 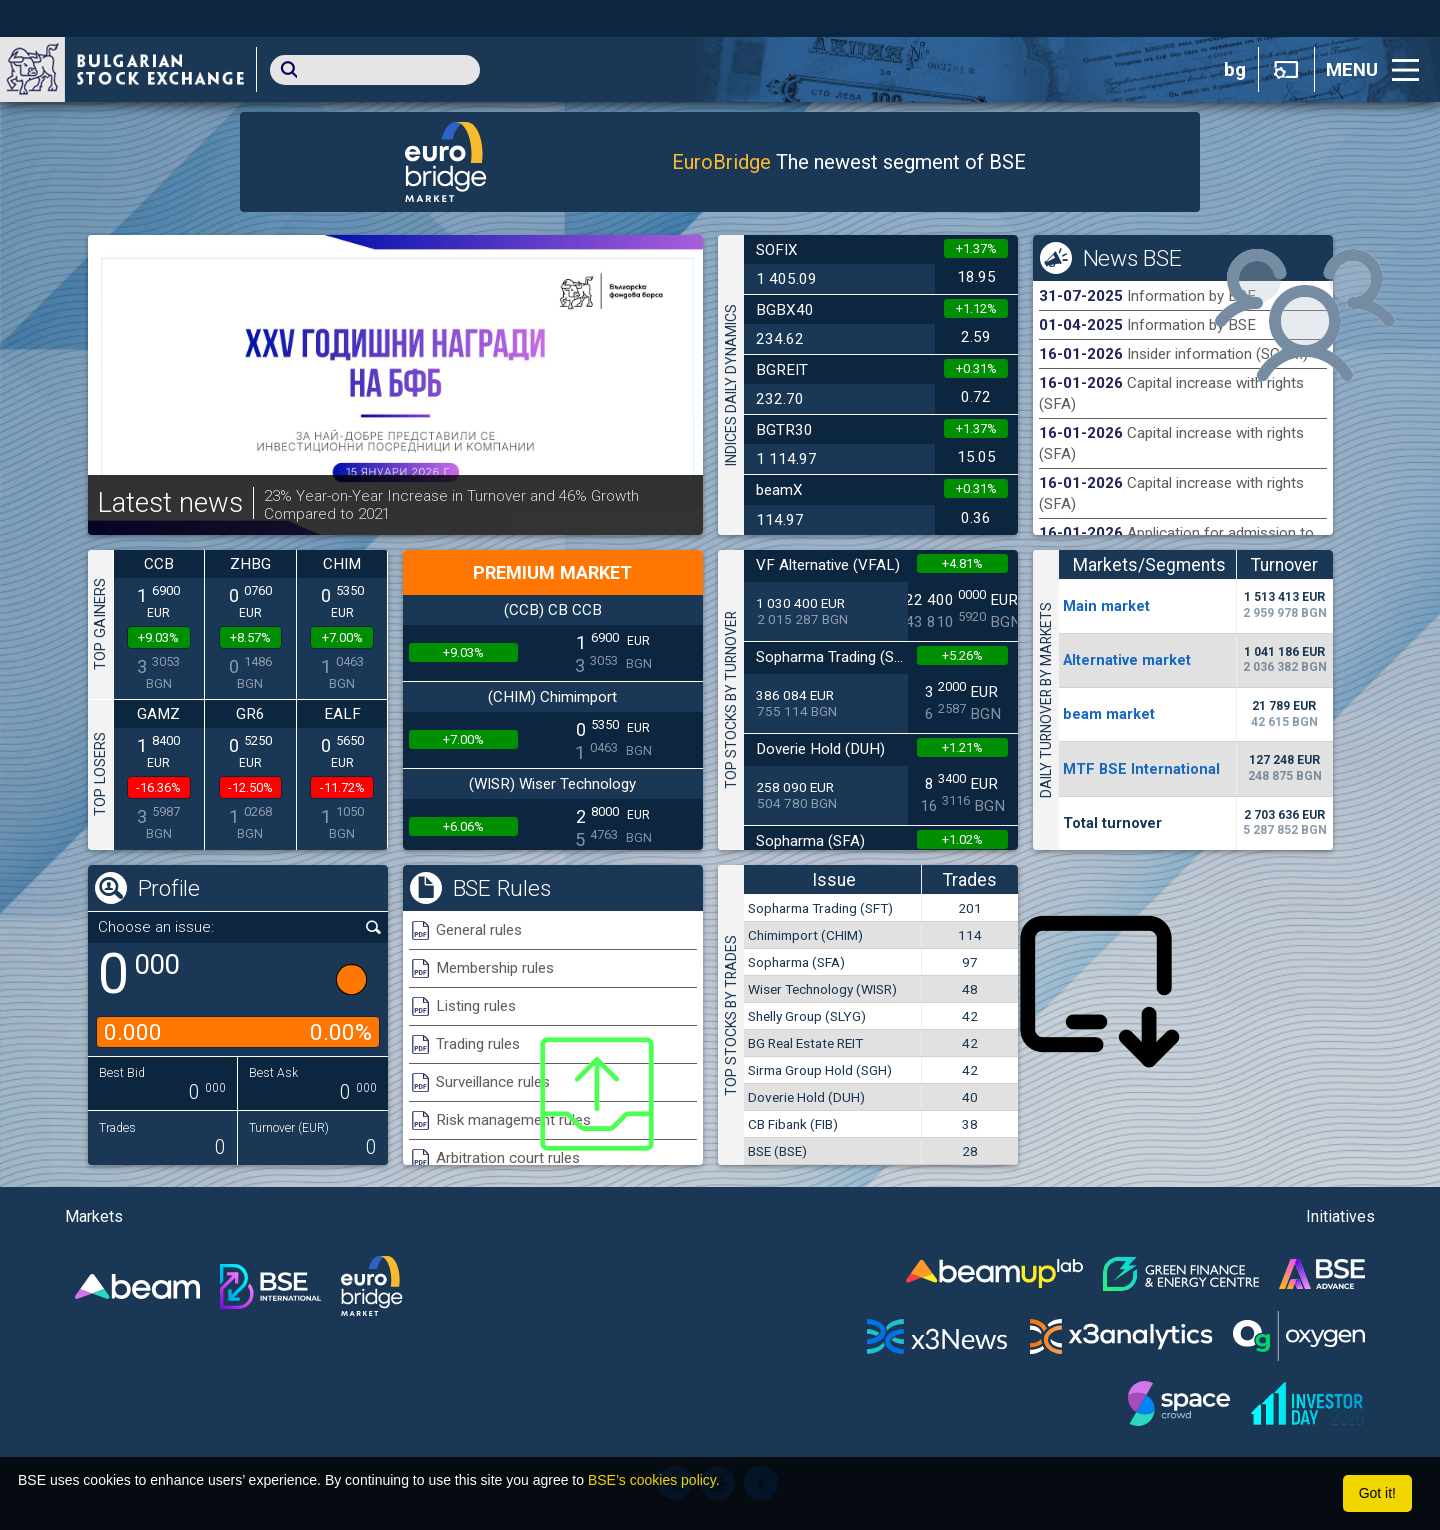 I want to click on upload file from inbox or tray, so click(x=597, y=1094).